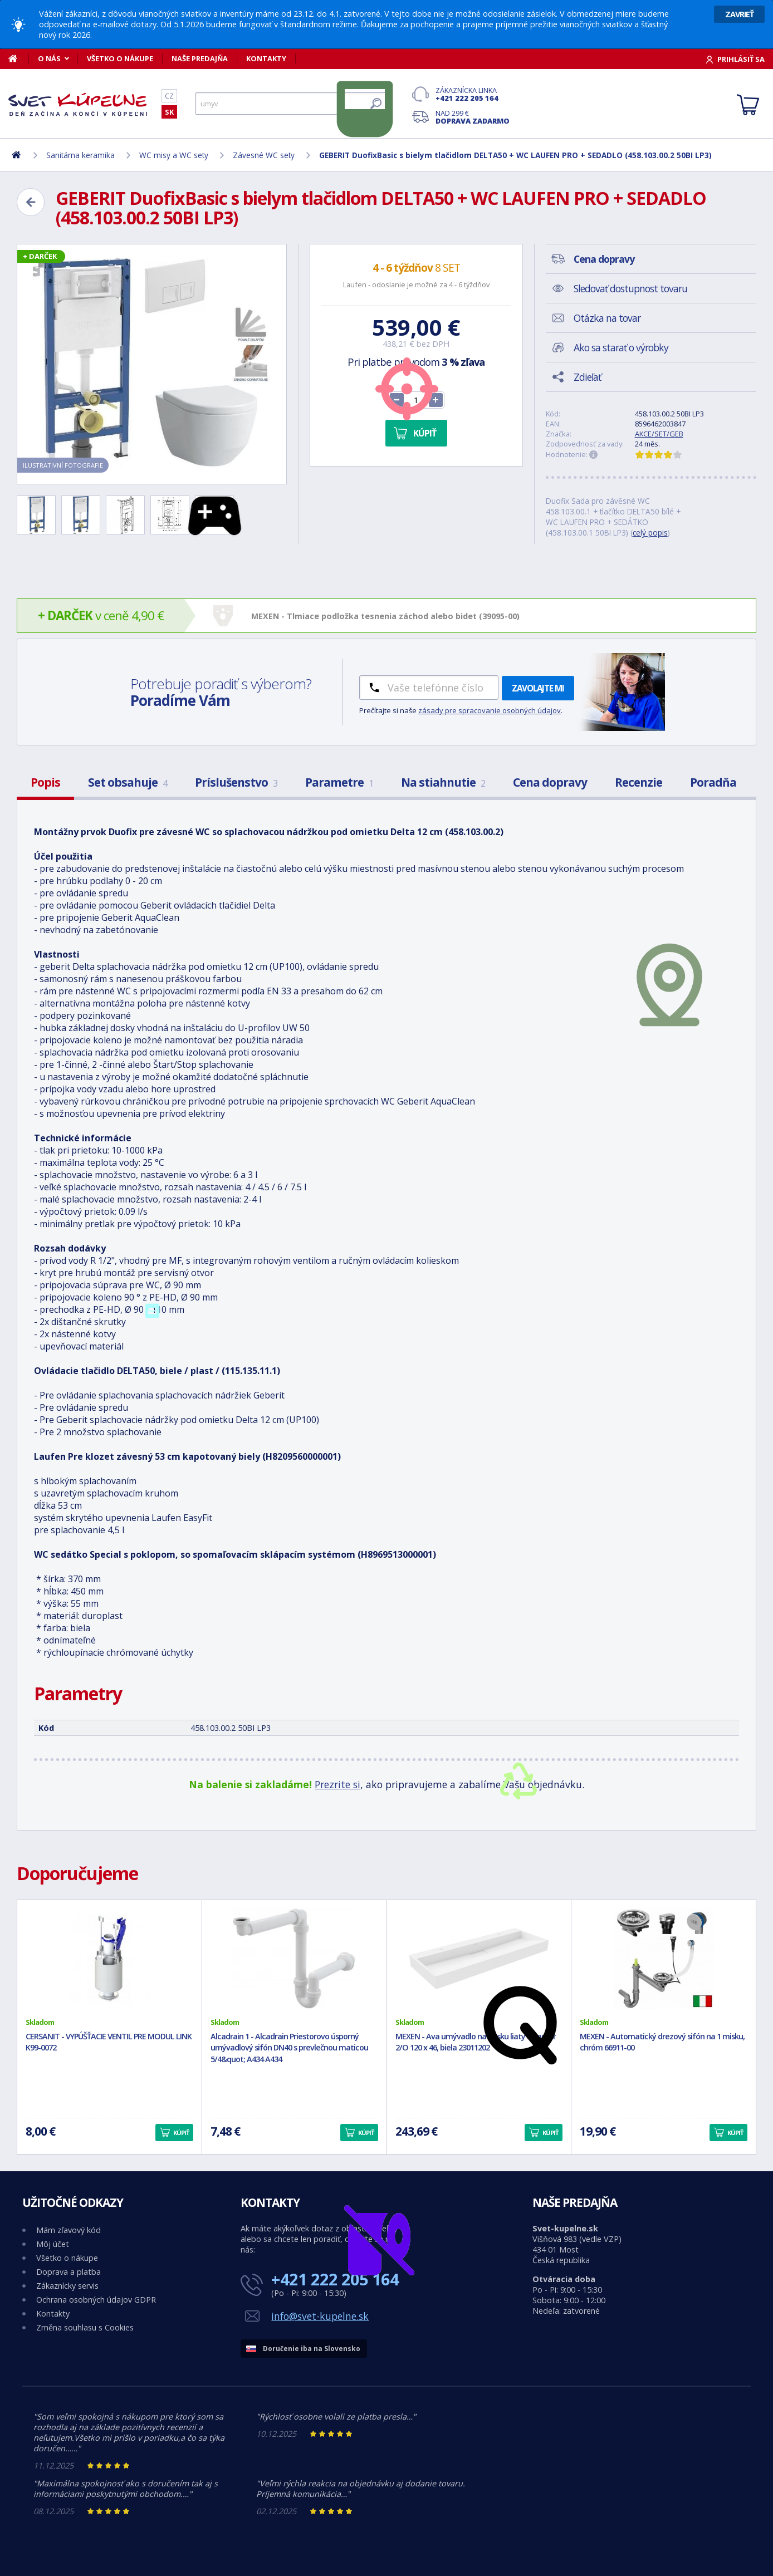 The height and width of the screenshot is (2576, 773). Describe the element at coordinates (518, 1781) in the screenshot. I see `recycle or move item to recycling bin` at that location.